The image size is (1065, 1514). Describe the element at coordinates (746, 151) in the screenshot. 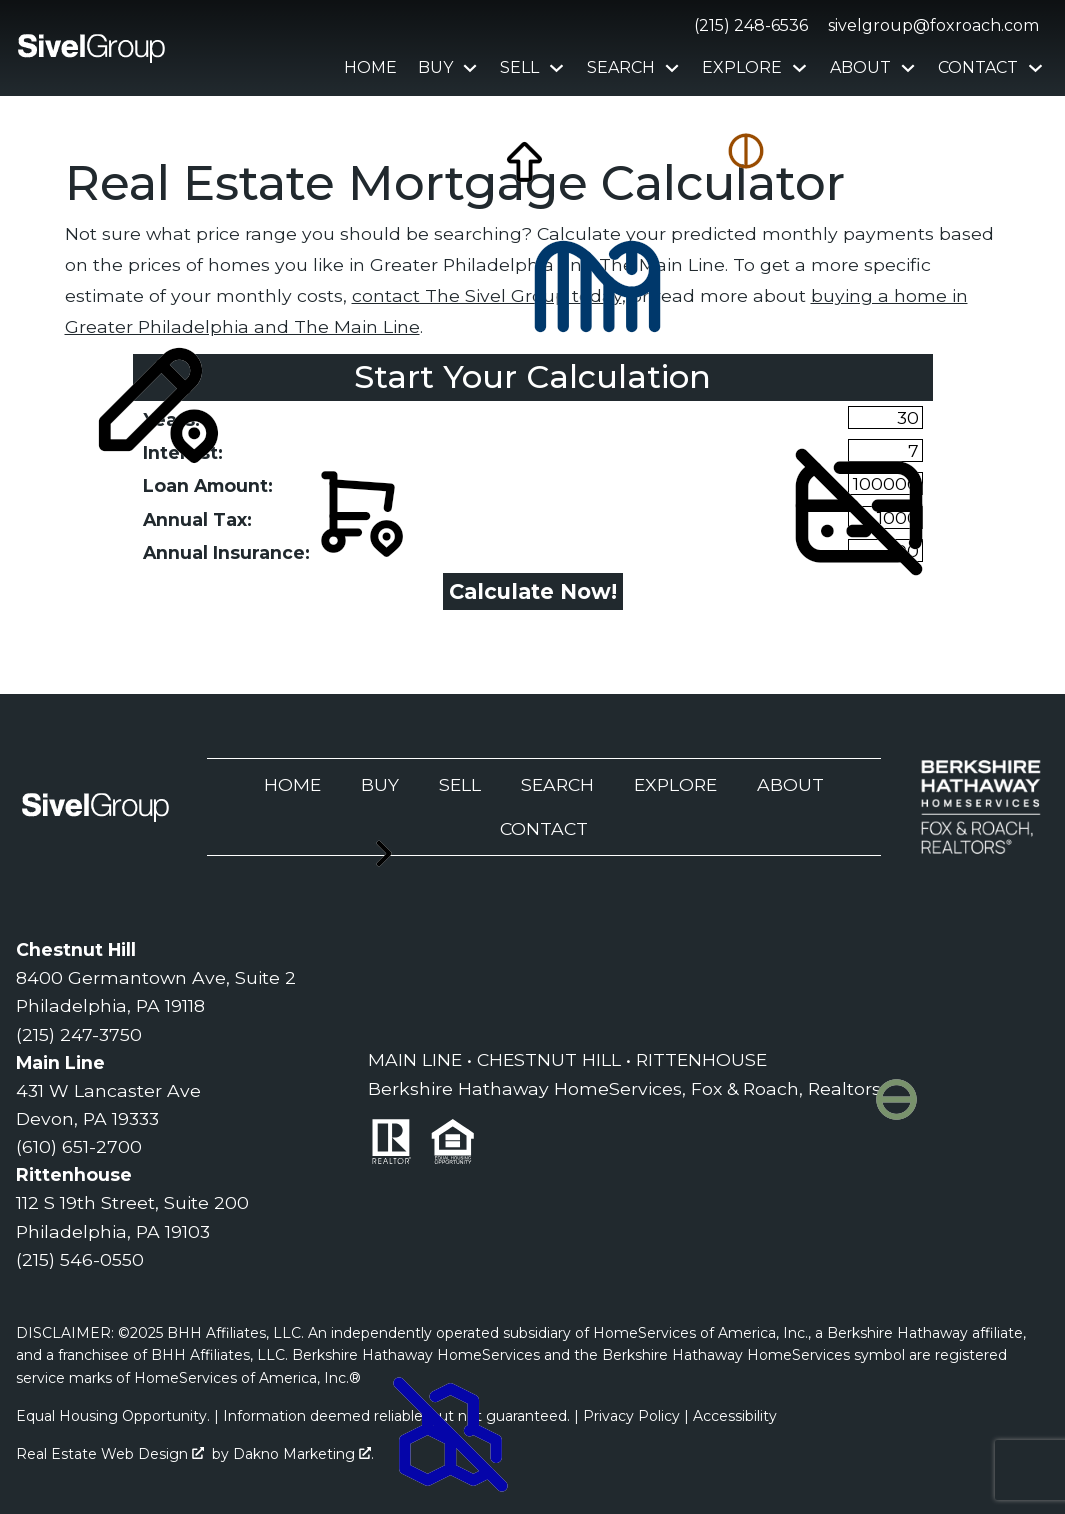

I see `toggle between light and dark mode` at that location.